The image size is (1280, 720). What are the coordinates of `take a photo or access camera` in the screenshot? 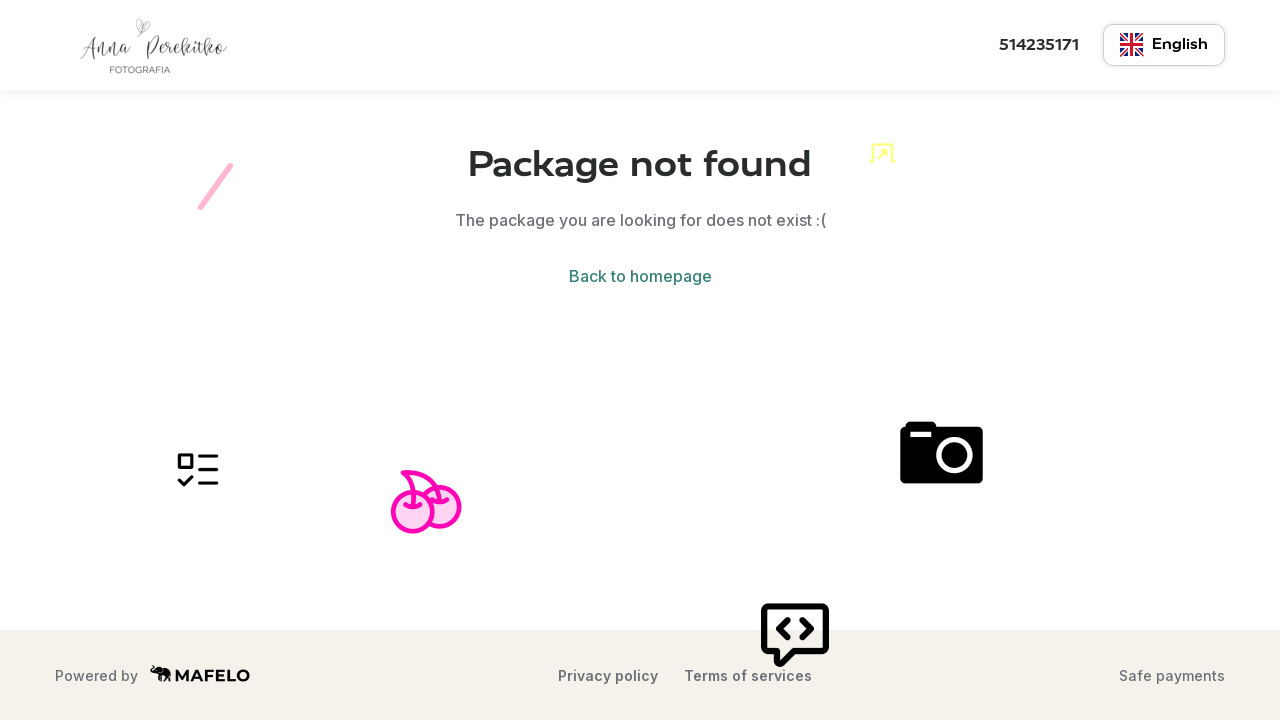 It's located at (941, 452).